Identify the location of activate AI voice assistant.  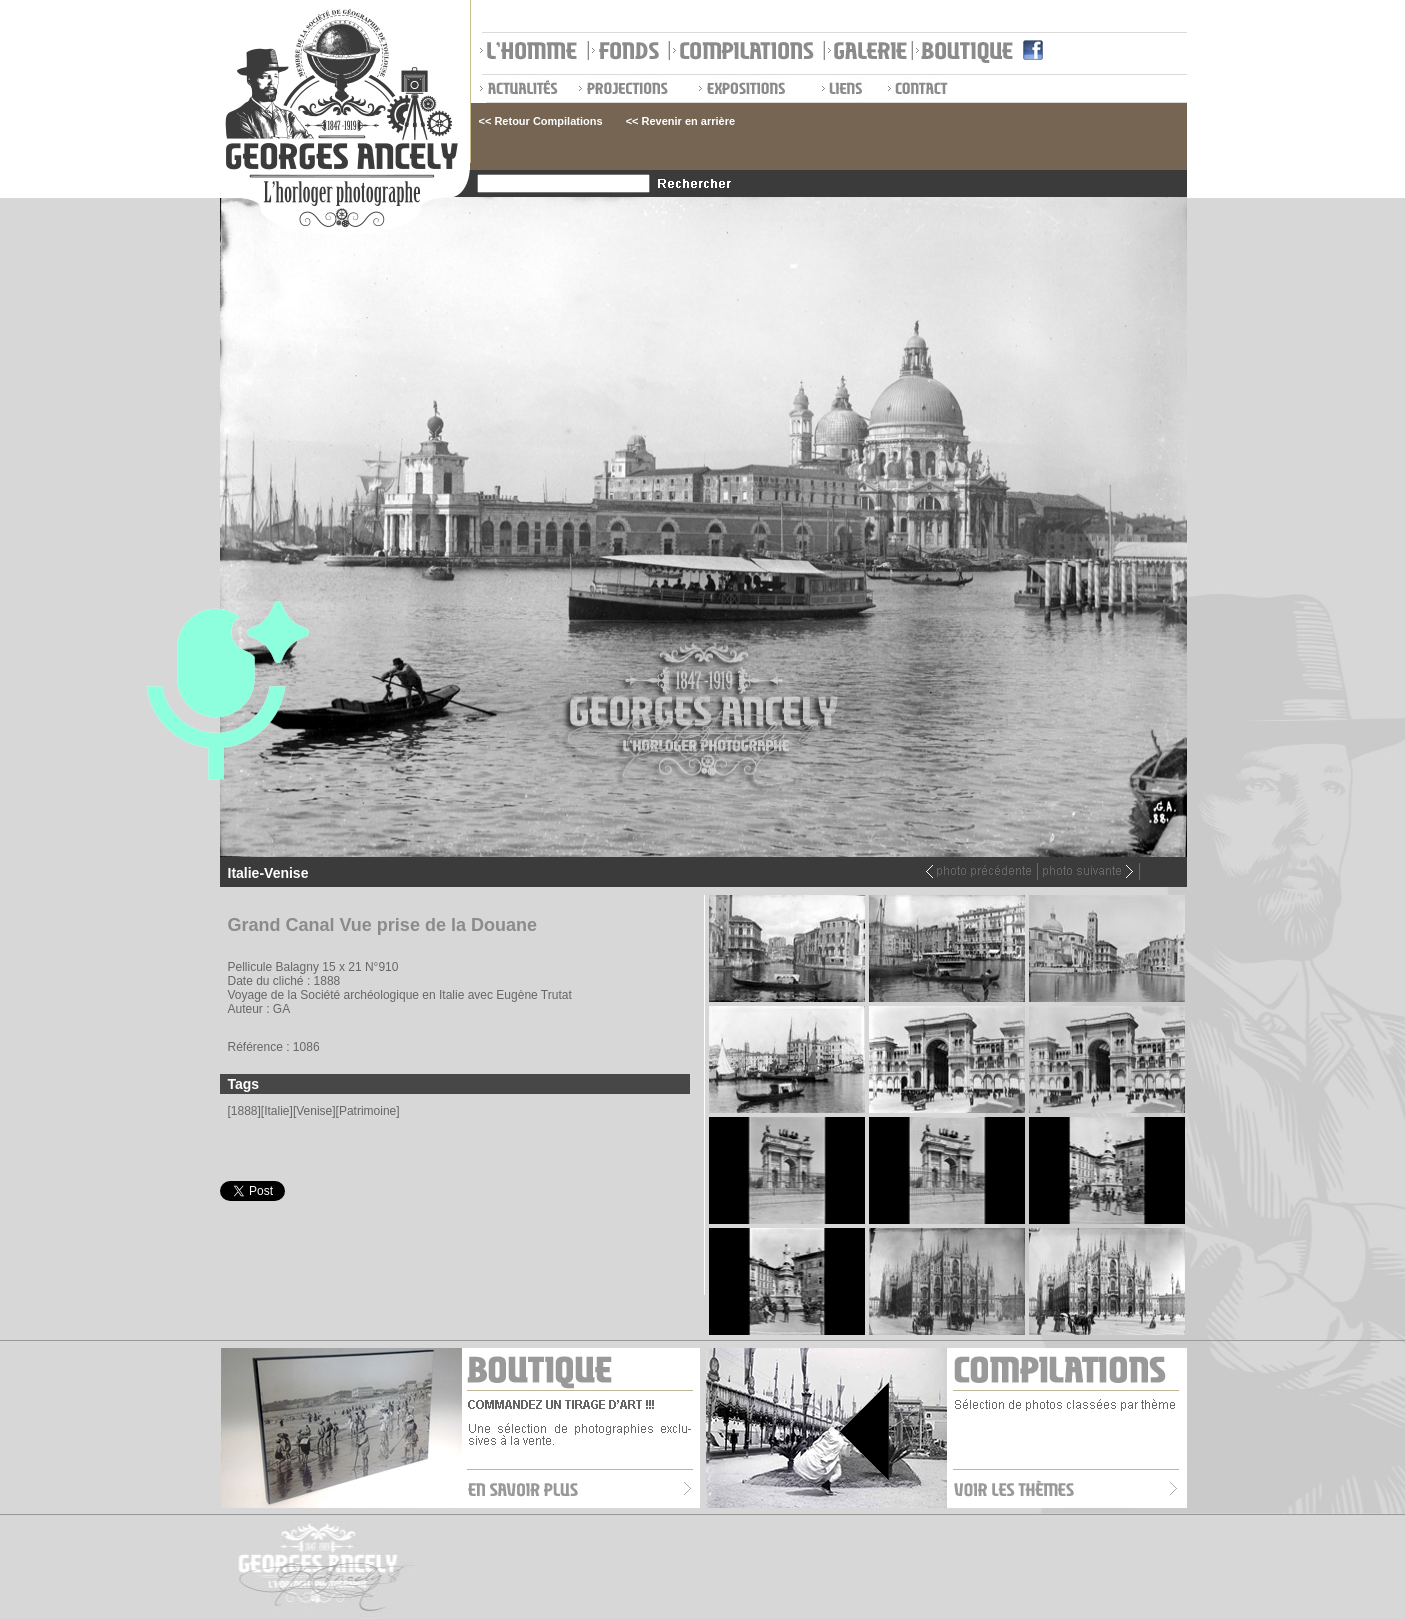
(216, 694).